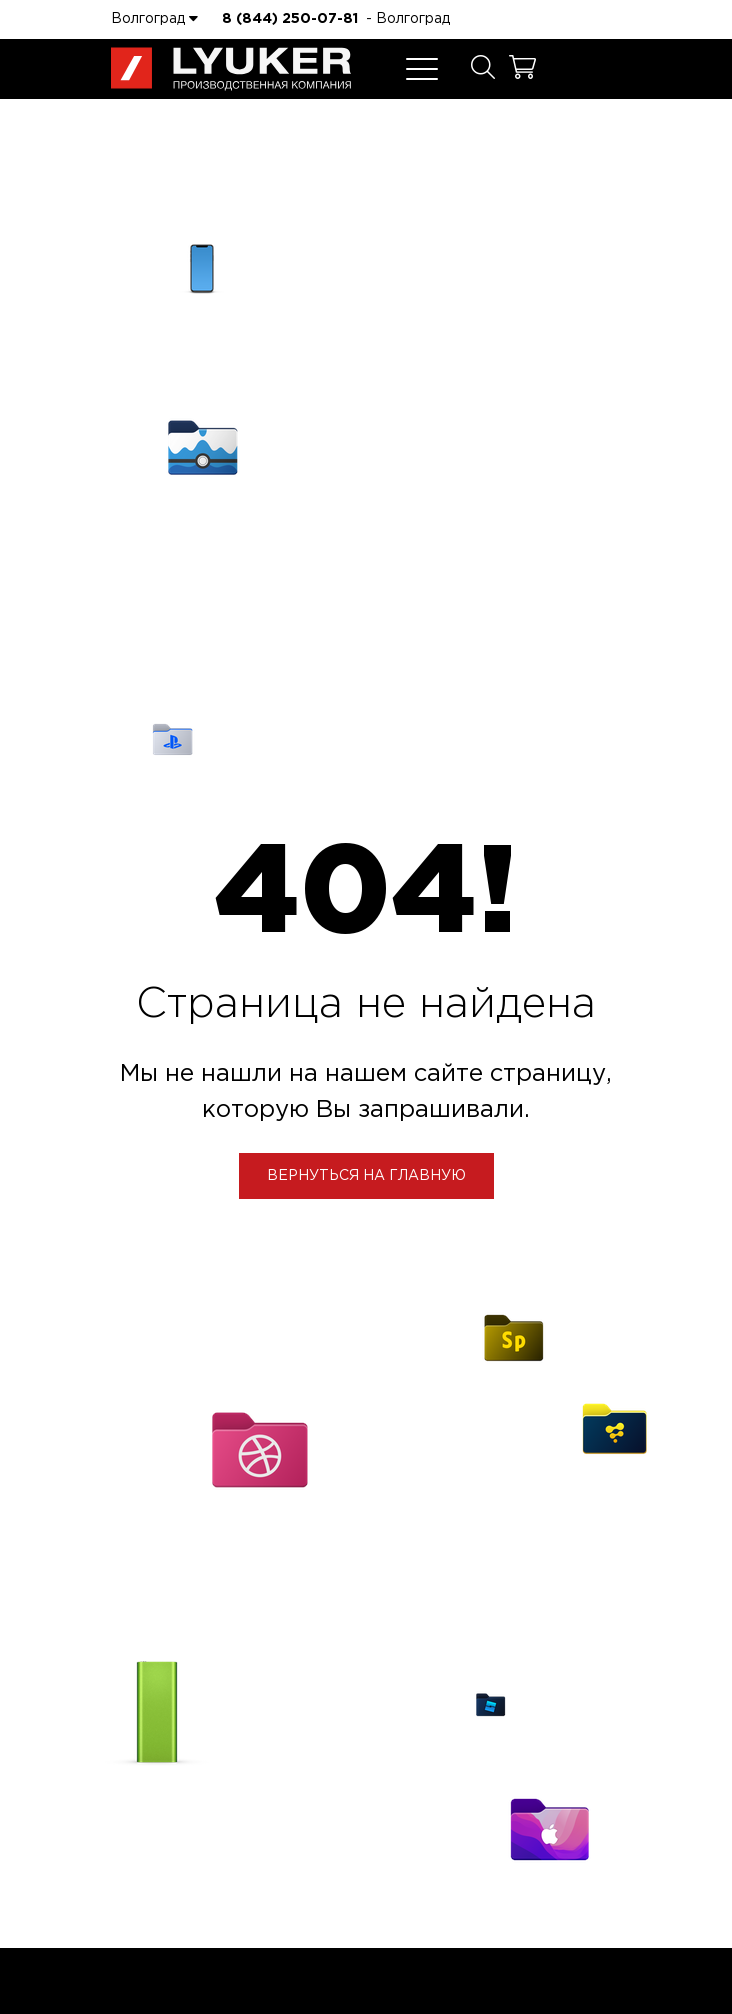 The image size is (732, 2014). Describe the element at coordinates (513, 1339) in the screenshot. I see `open folder containing adobe spark projects` at that location.